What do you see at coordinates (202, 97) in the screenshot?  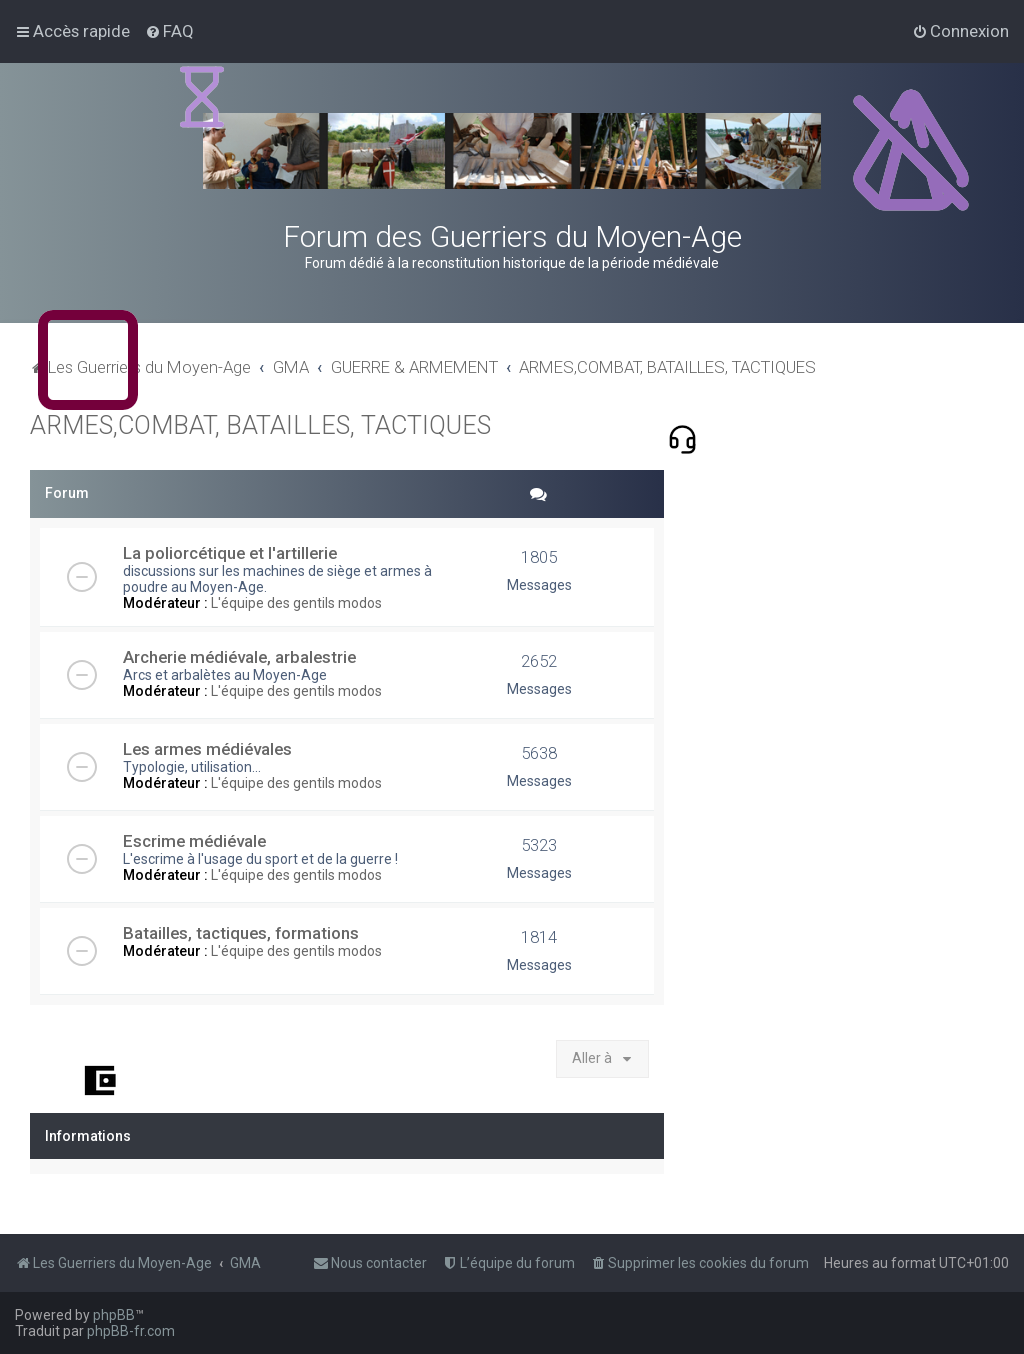 I see `indicates loading or processing in progress` at bounding box center [202, 97].